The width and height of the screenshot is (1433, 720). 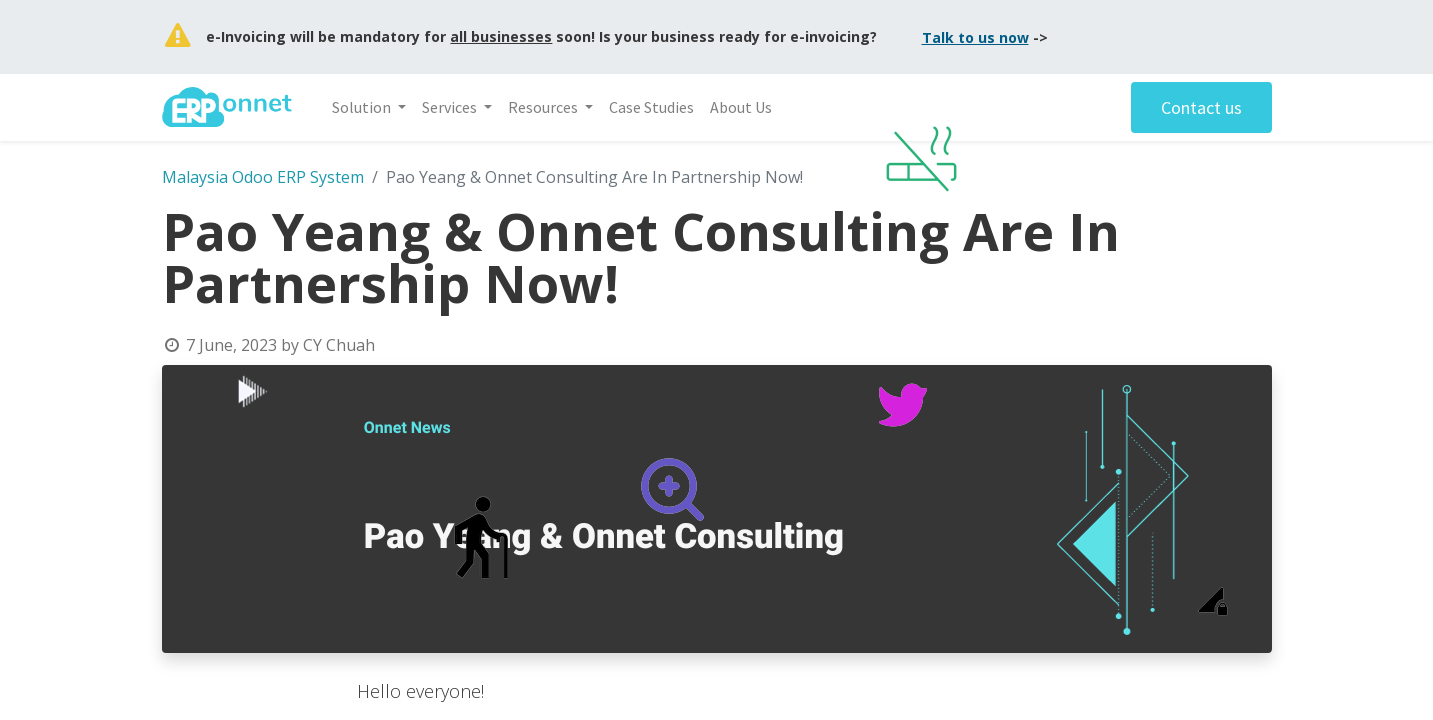 I want to click on open twitter, so click(x=903, y=405).